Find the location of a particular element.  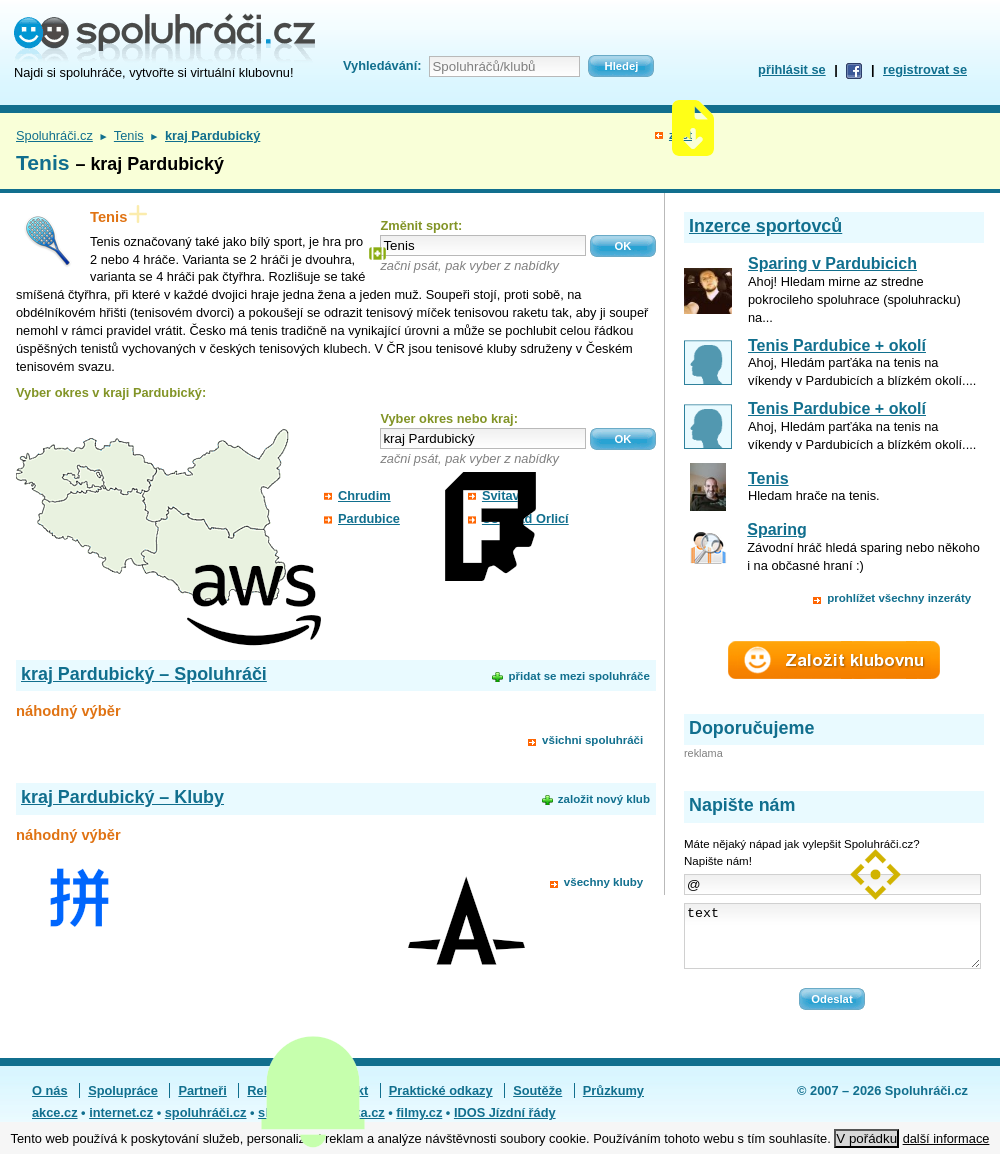

download file is located at coordinates (693, 128).